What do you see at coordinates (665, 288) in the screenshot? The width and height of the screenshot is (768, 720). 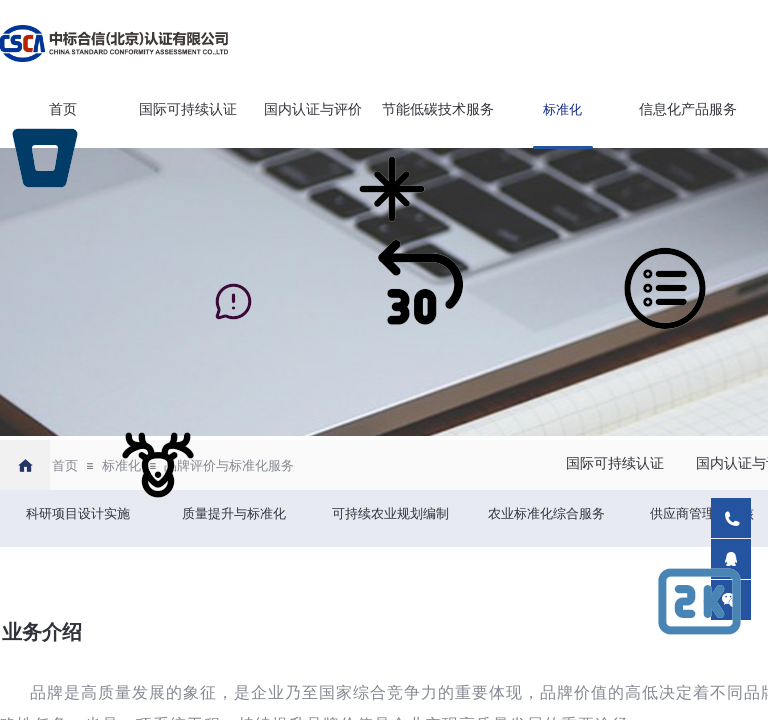 I see `view list or menu options` at bounding box center [665, 288].